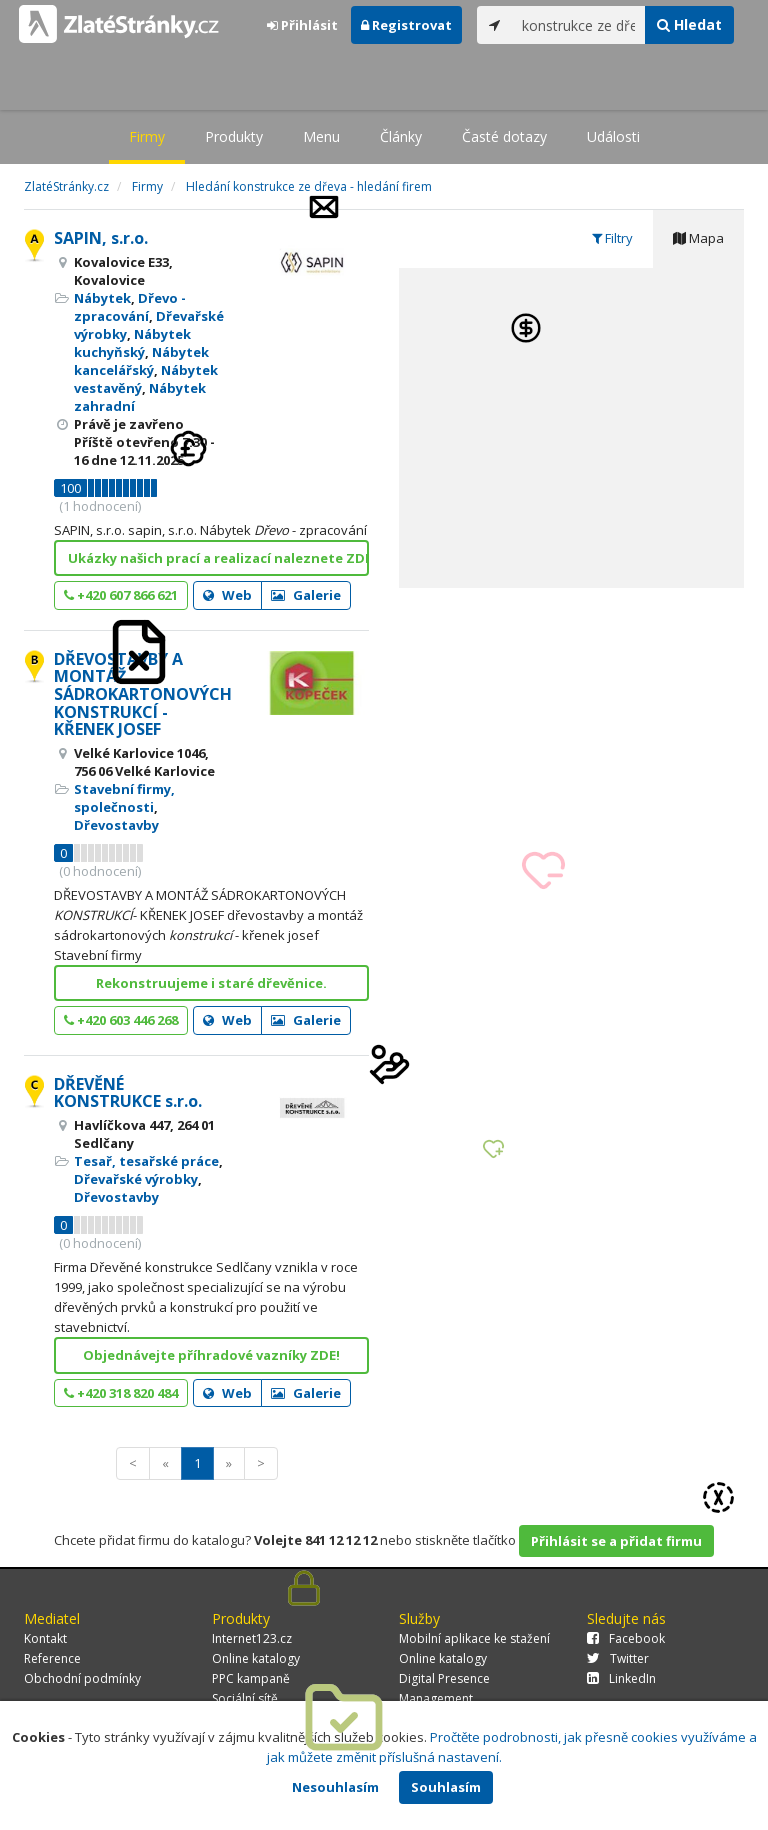 Image resolution: width=768 pixels, height=1830 pixels. I want to click on delete or remove a file, so click(139, 652).